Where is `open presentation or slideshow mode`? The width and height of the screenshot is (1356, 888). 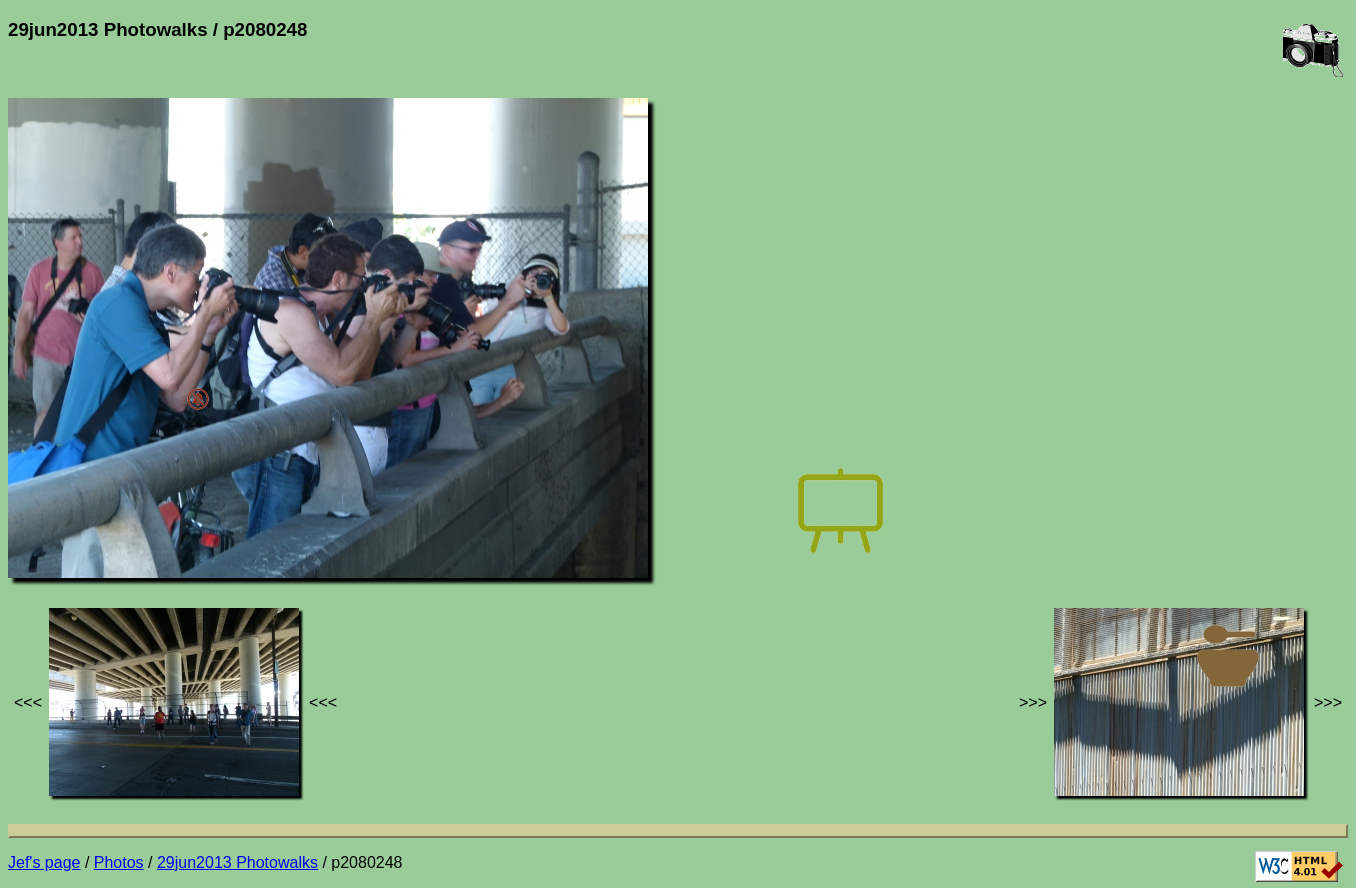
open presentation or slideshow mode is located at coordinates (840, 510).